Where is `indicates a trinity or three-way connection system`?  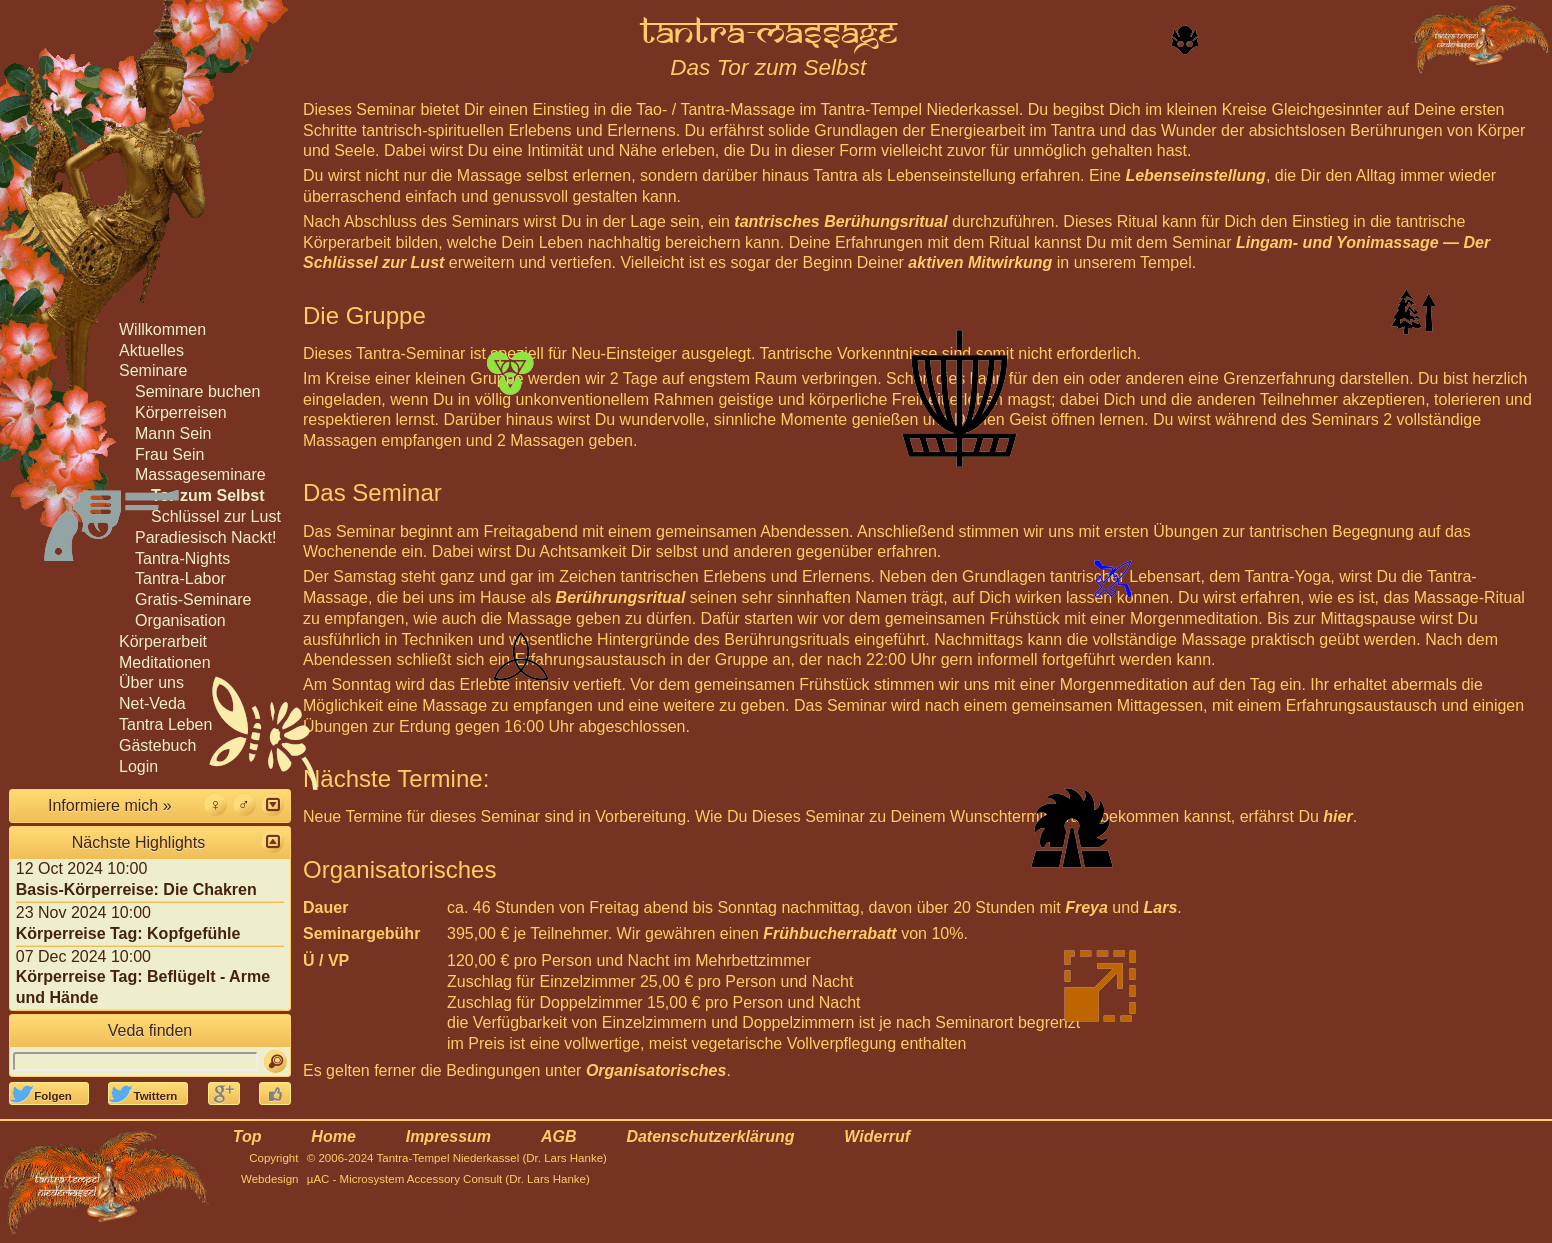
indicates a trinity or three-way connection system is located at coordinates (510, 373).